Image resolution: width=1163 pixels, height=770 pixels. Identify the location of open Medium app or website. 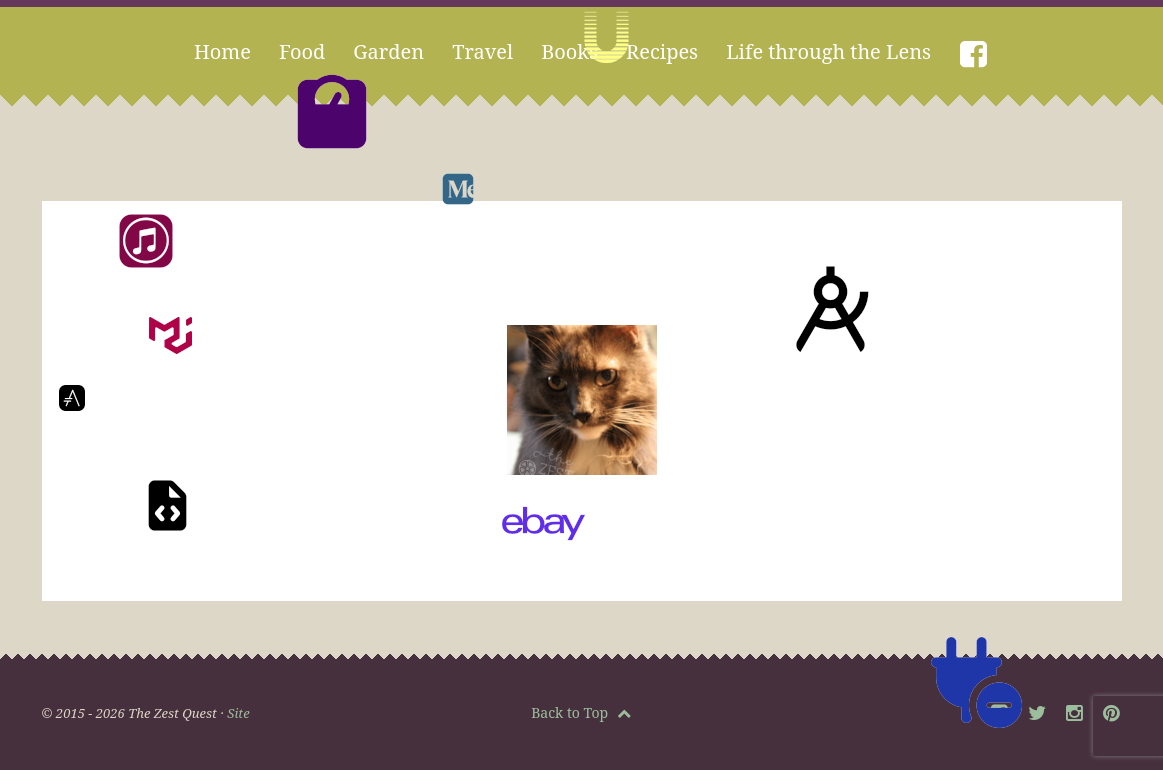
(458, 189).